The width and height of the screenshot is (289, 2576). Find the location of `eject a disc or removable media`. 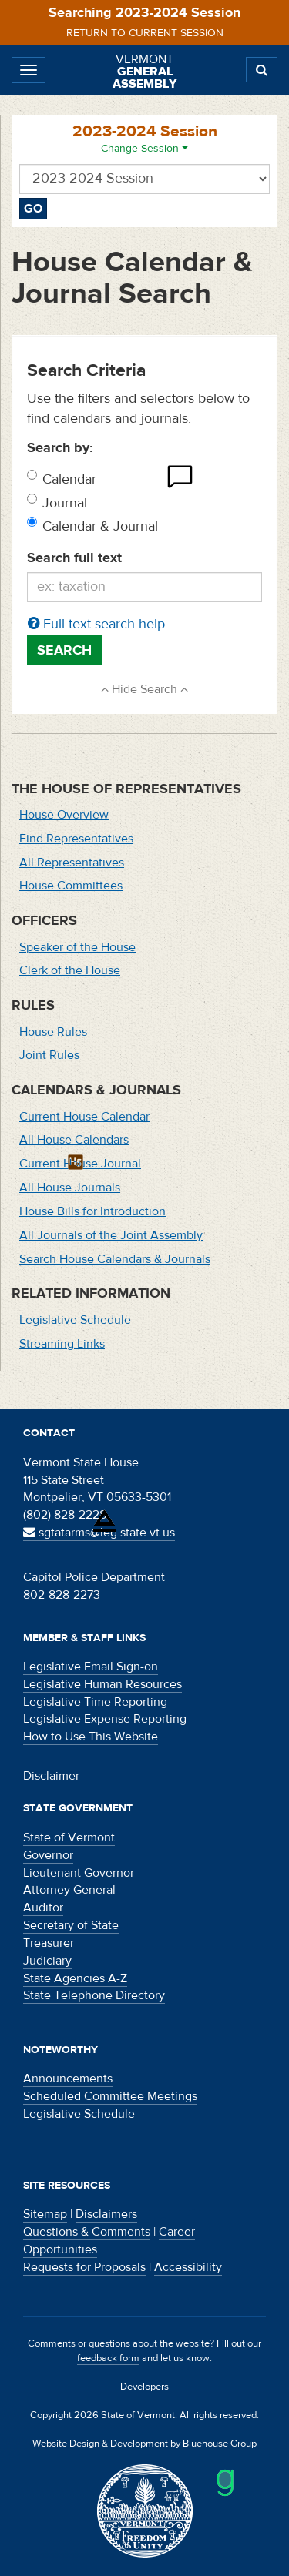

eject a disc or removable media is located at coordinates (104, 1520).